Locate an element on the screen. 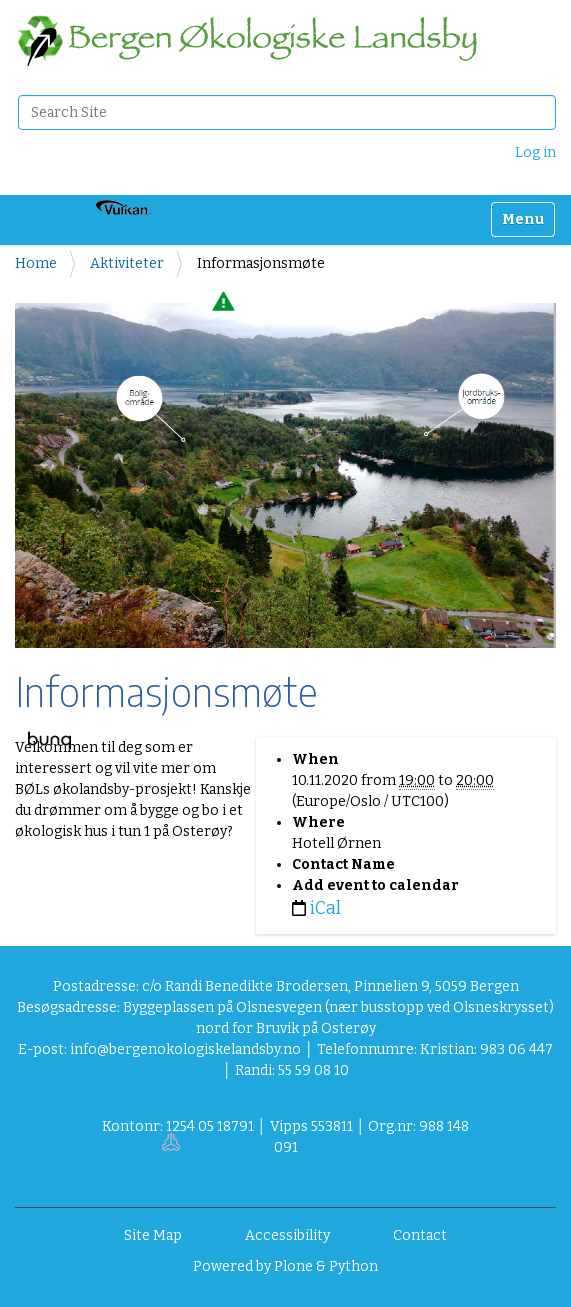  open frontify brand management platform is located at coordinates (171, 1142).